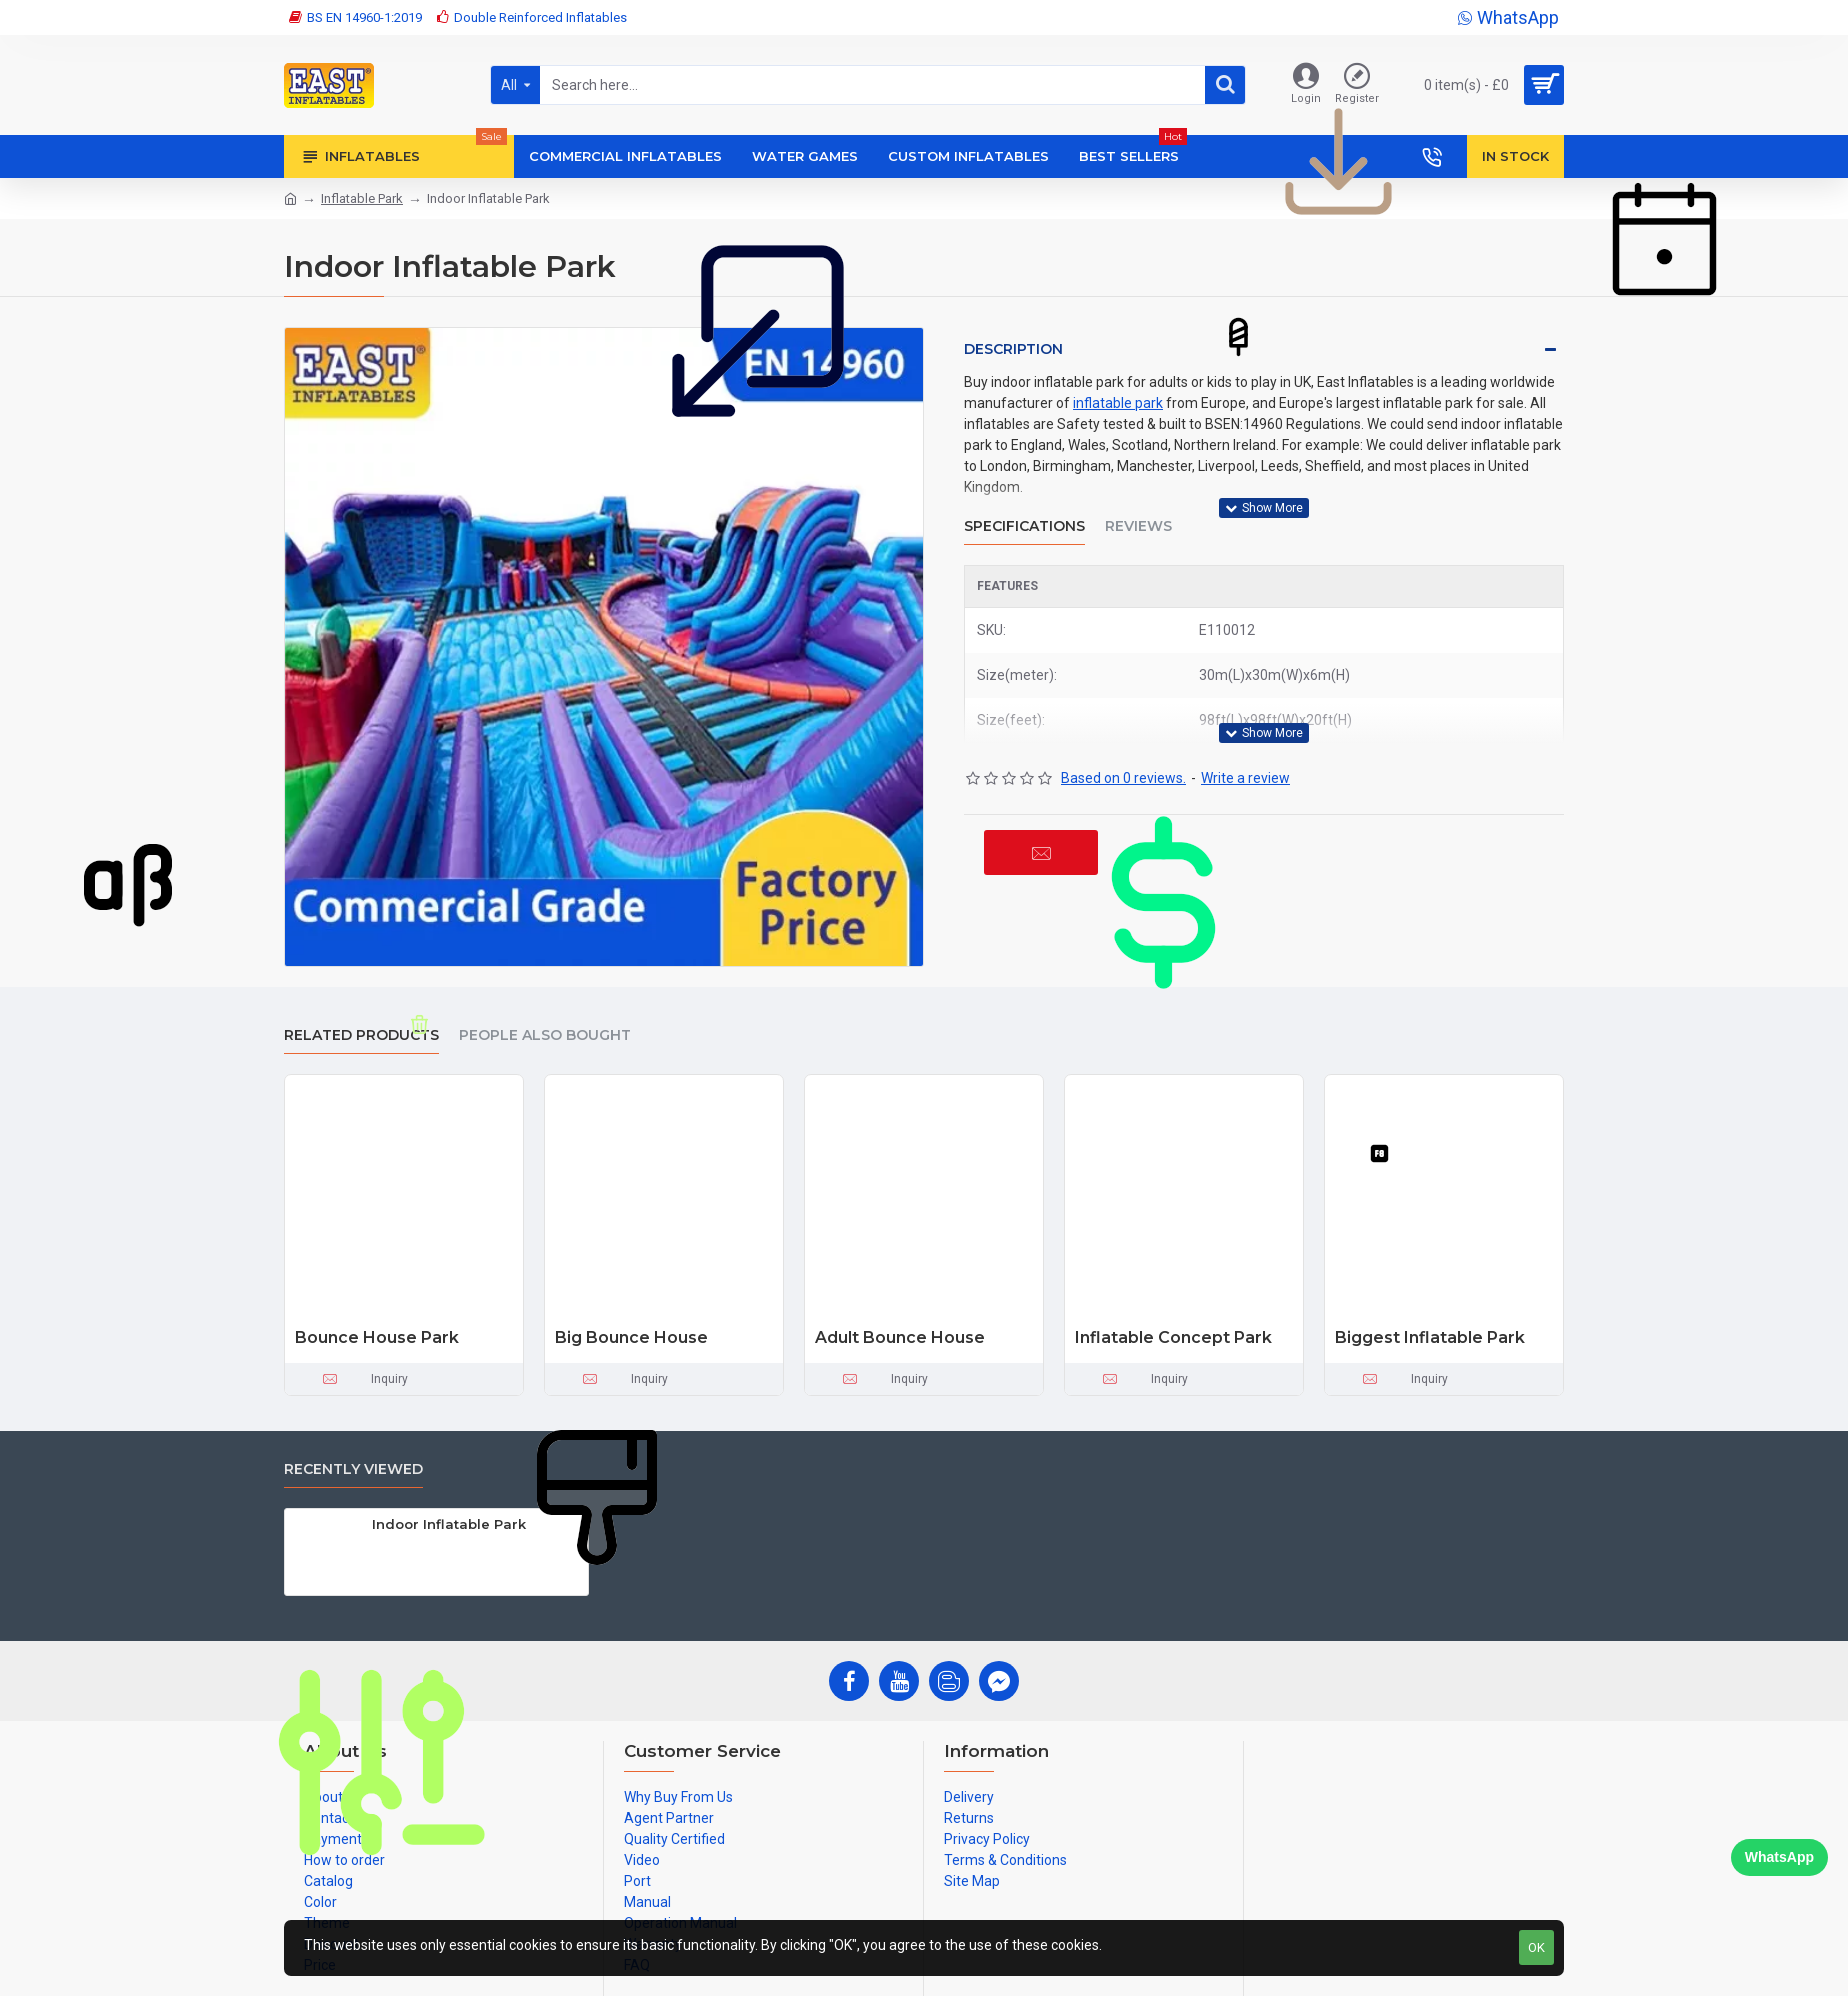 The height and width of the screenshot is (1996, 1848). What do you see at coordinates (371, 1762) in the screenshot?
I see `remove a filter or adjustment setting` at bounding box center [371, 1762].